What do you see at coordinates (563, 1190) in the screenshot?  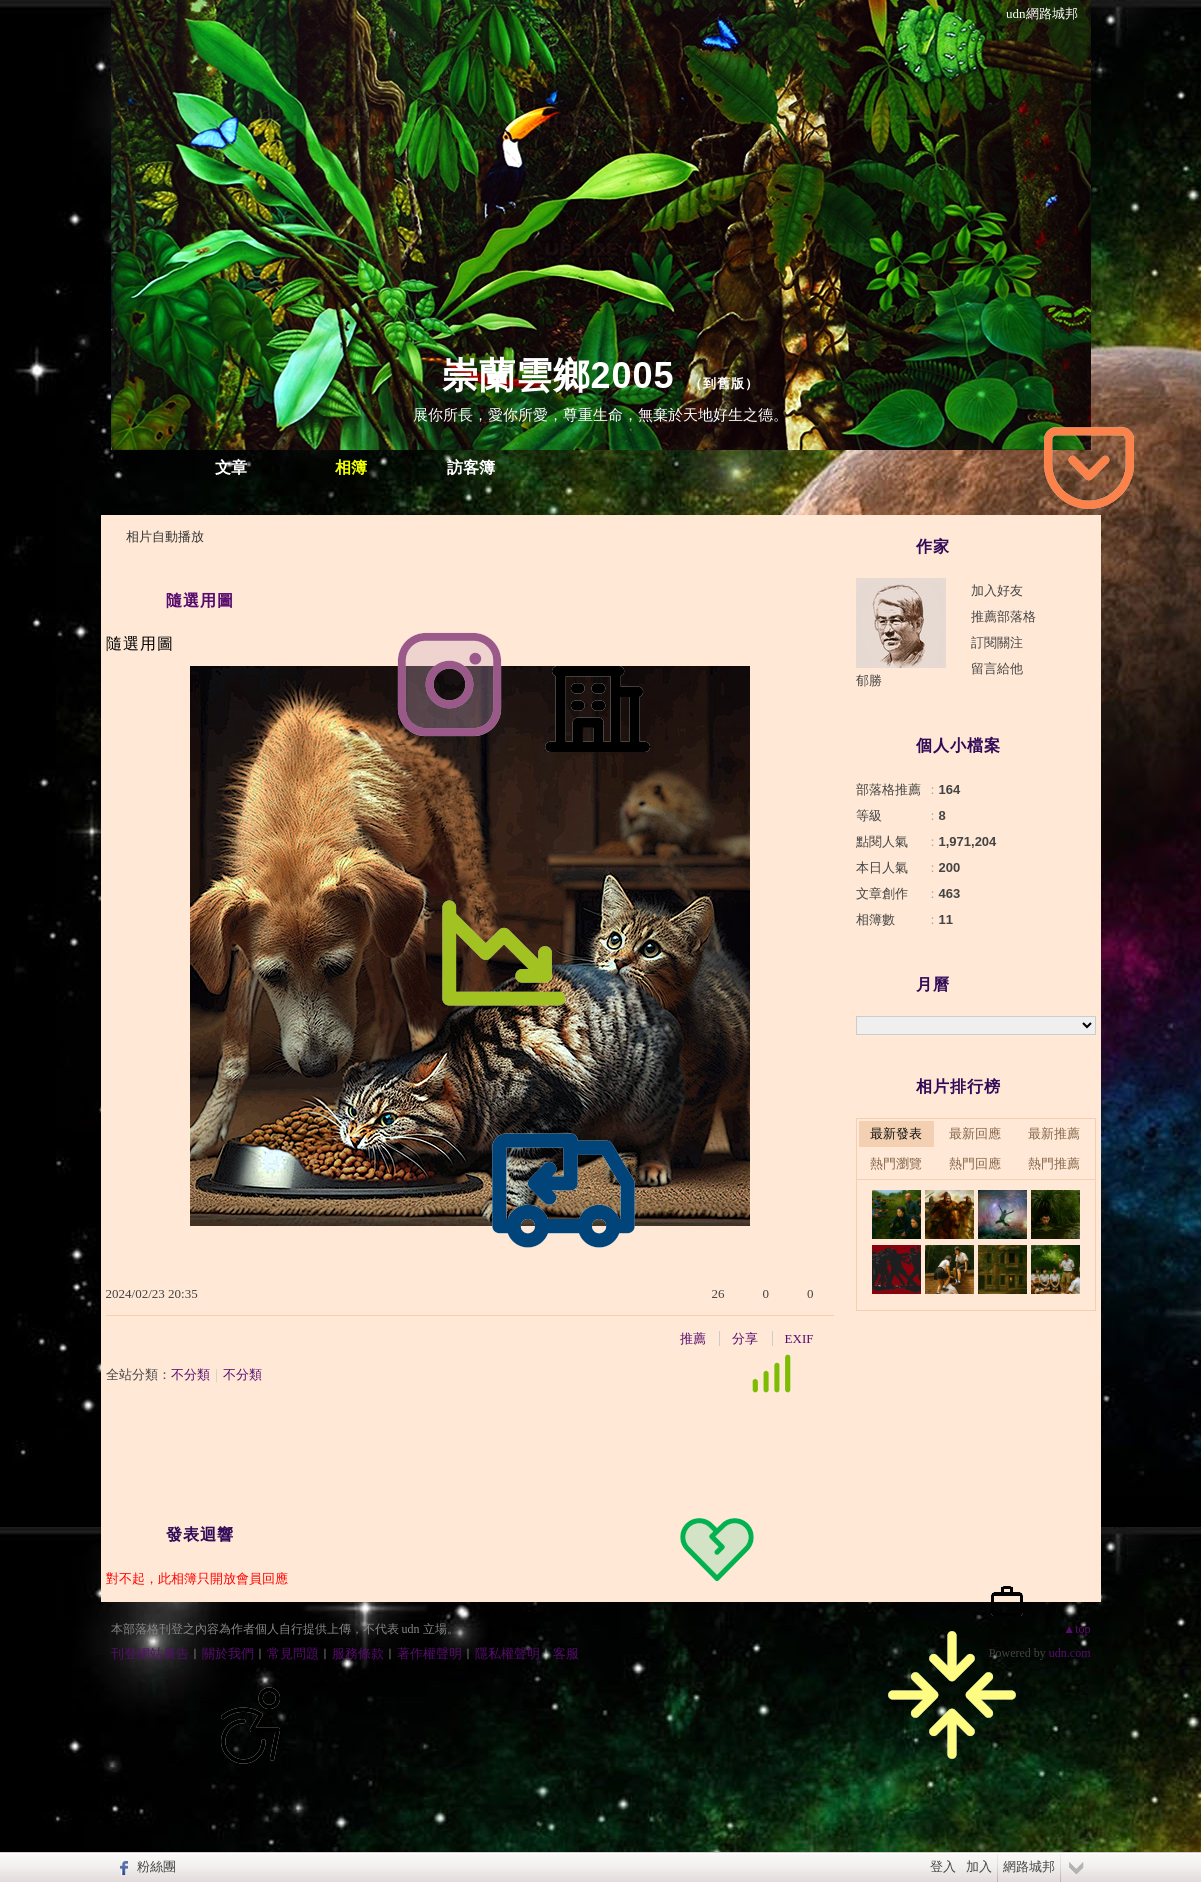 I see `initiate a product return` at bounding box center [563, 1190].